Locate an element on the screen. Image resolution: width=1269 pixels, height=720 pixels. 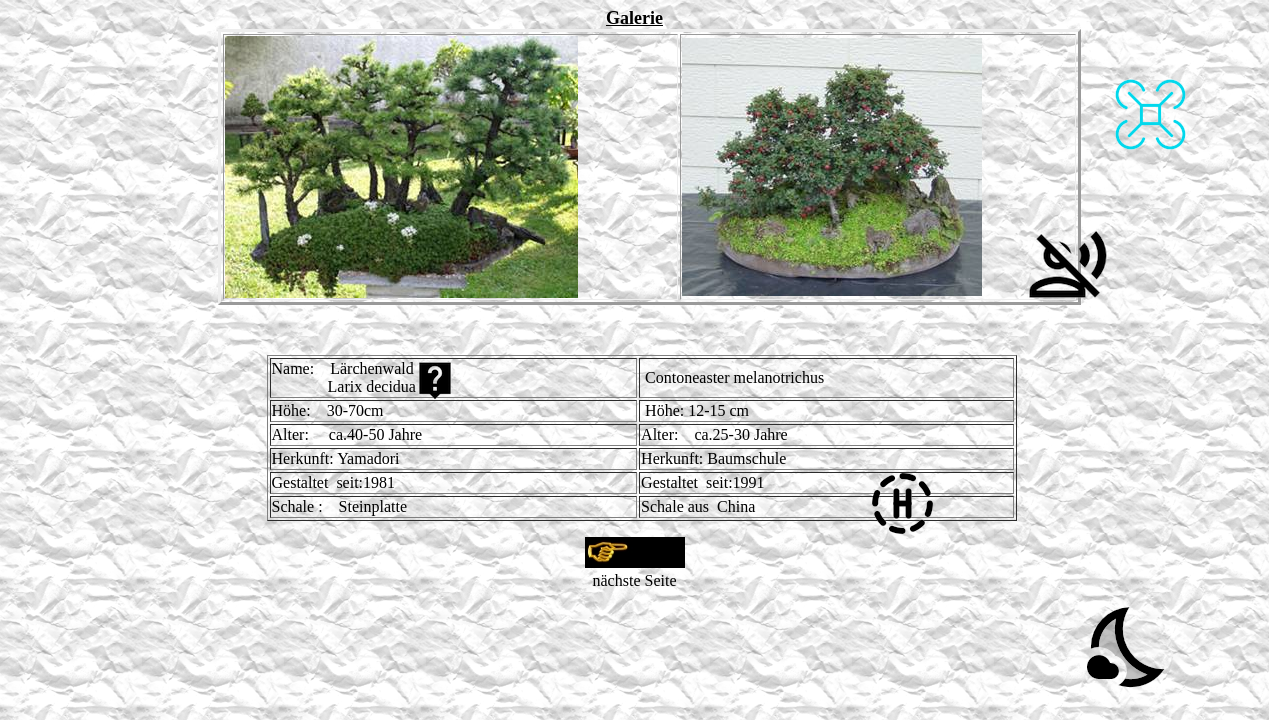
mute voice narration or screen reader is located at coordinates (1068, 266).